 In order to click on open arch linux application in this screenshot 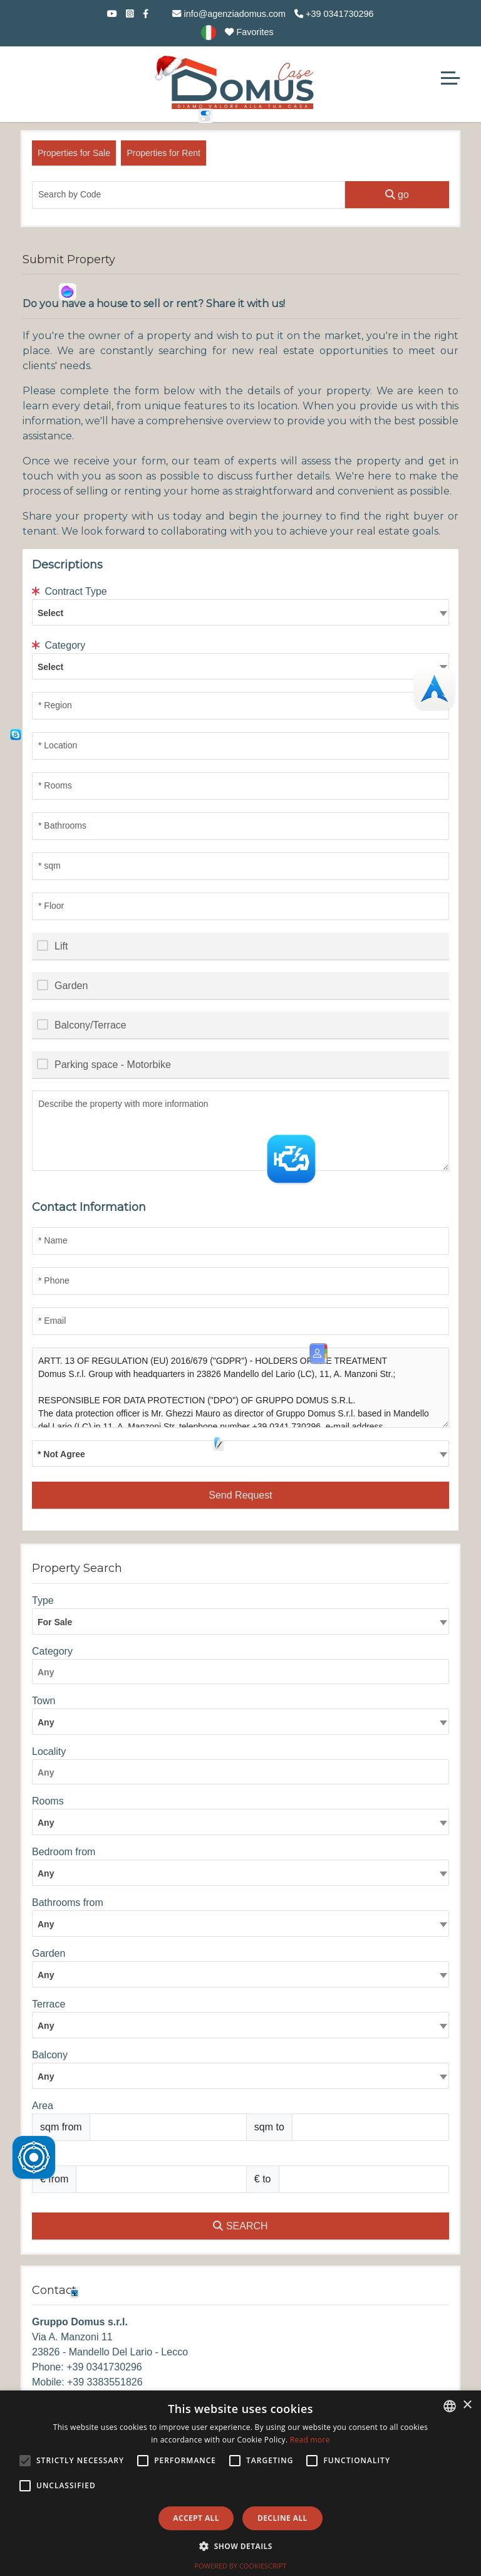, I will do `click(434, 688)`.